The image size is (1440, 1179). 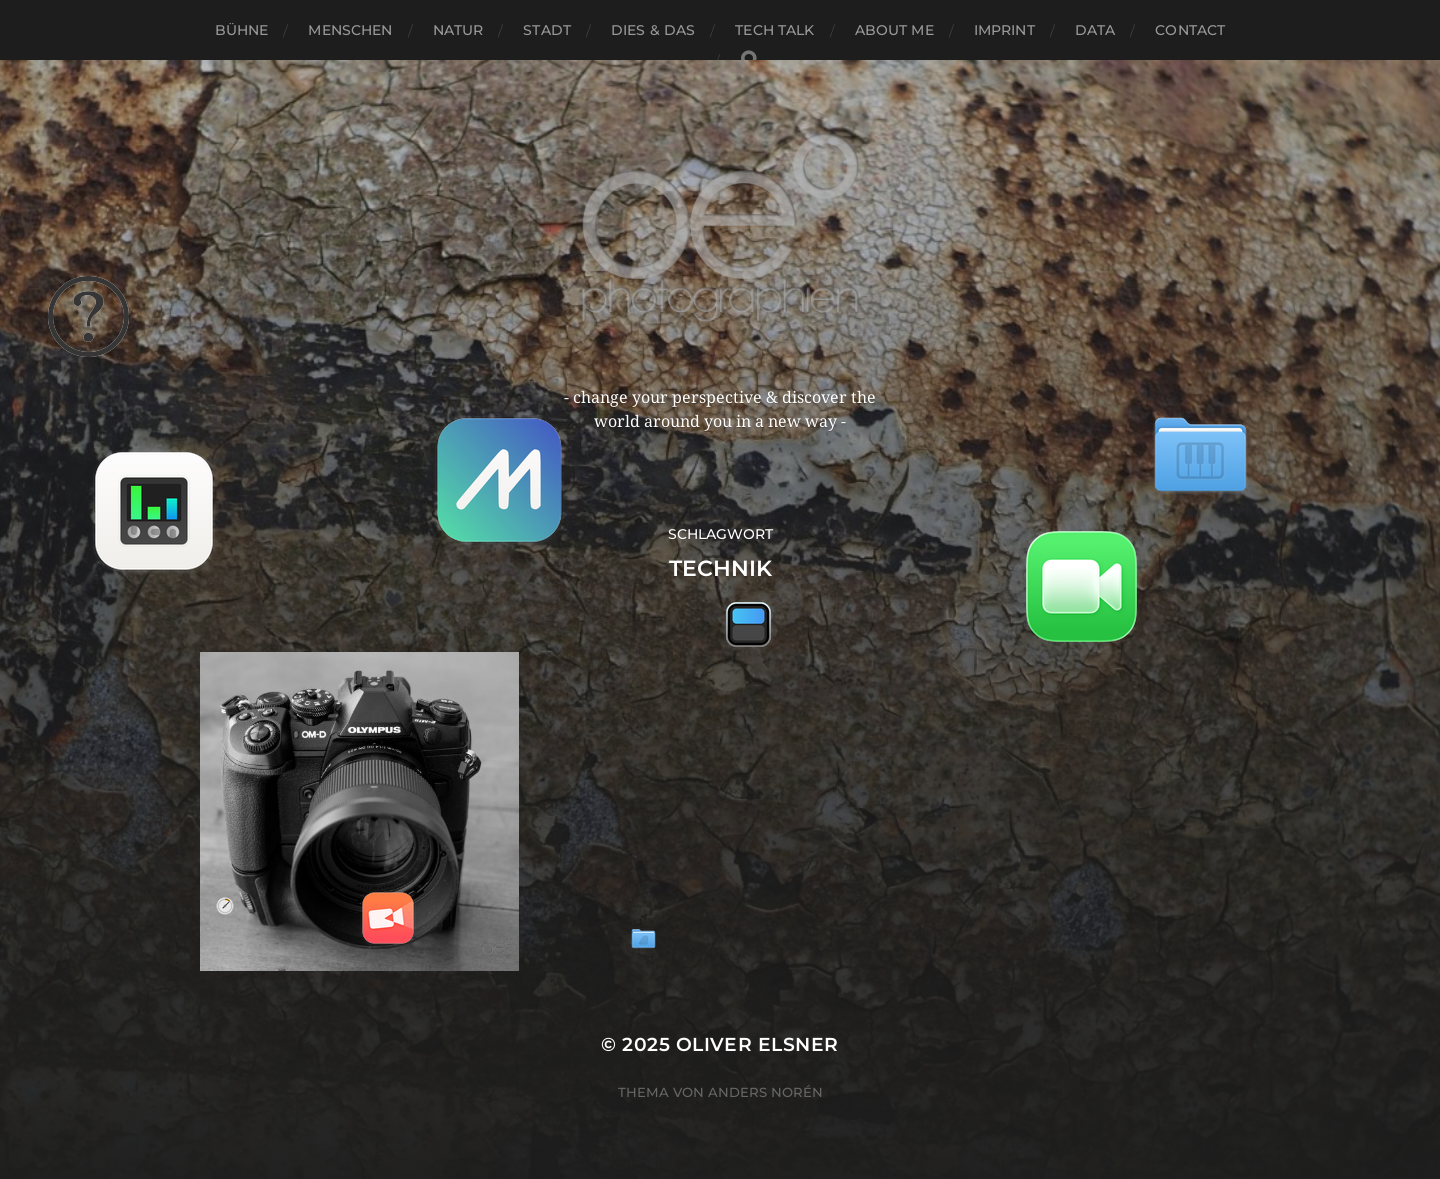 I want to click on access help or support documentation, so click(x=88, y=316).